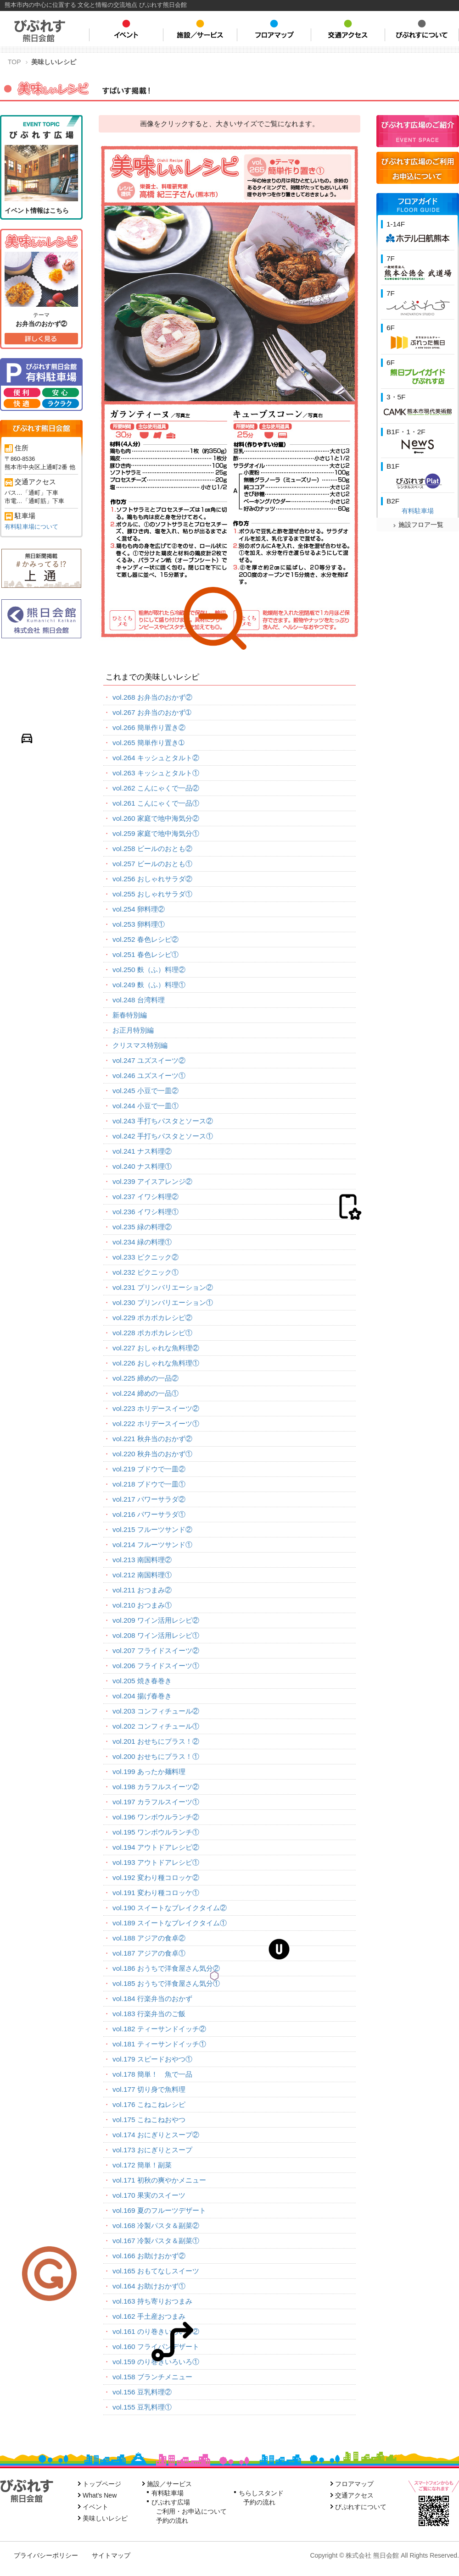 The image size is (459, 2576). What do you see at coordinates (172, 2340) in the screenshot?
I see `follow a guided path or tutorial` at bounding box center [172, 2340].